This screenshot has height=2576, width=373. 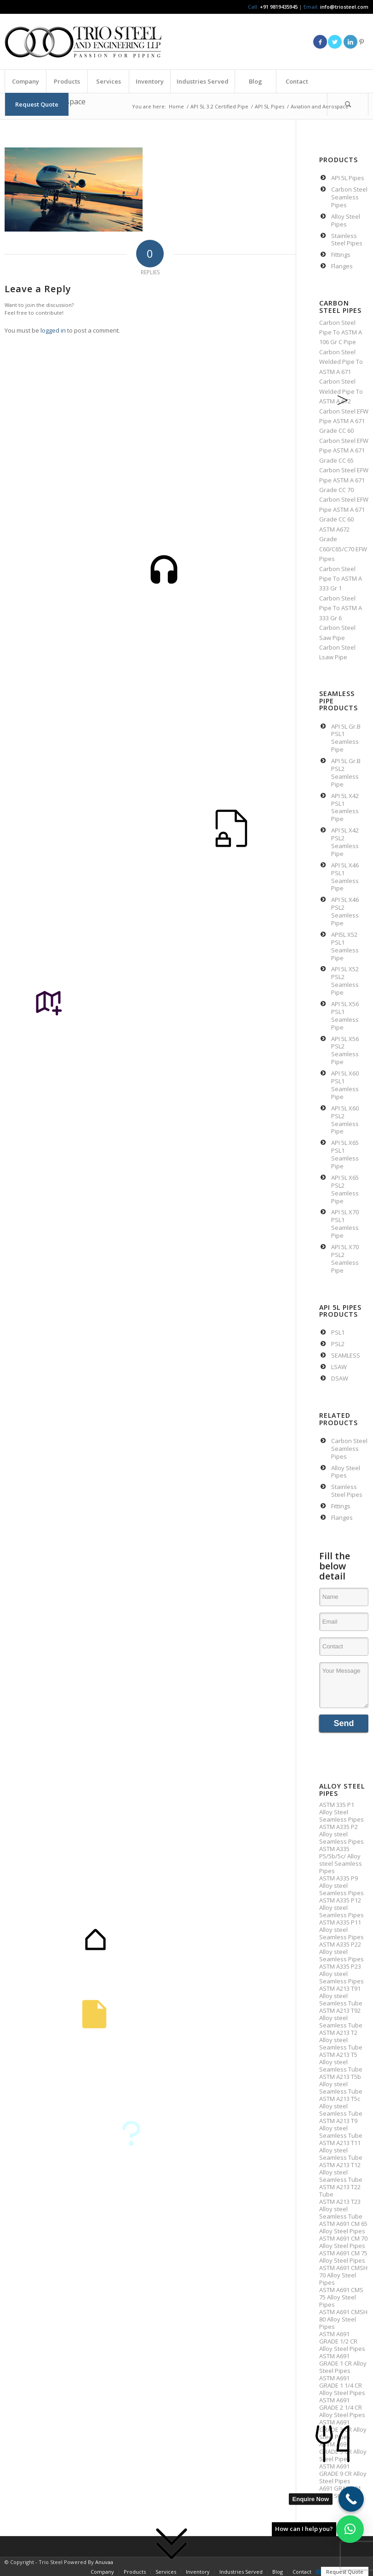 I want to click on expand content or show more items, so click(x=172, y=2542).